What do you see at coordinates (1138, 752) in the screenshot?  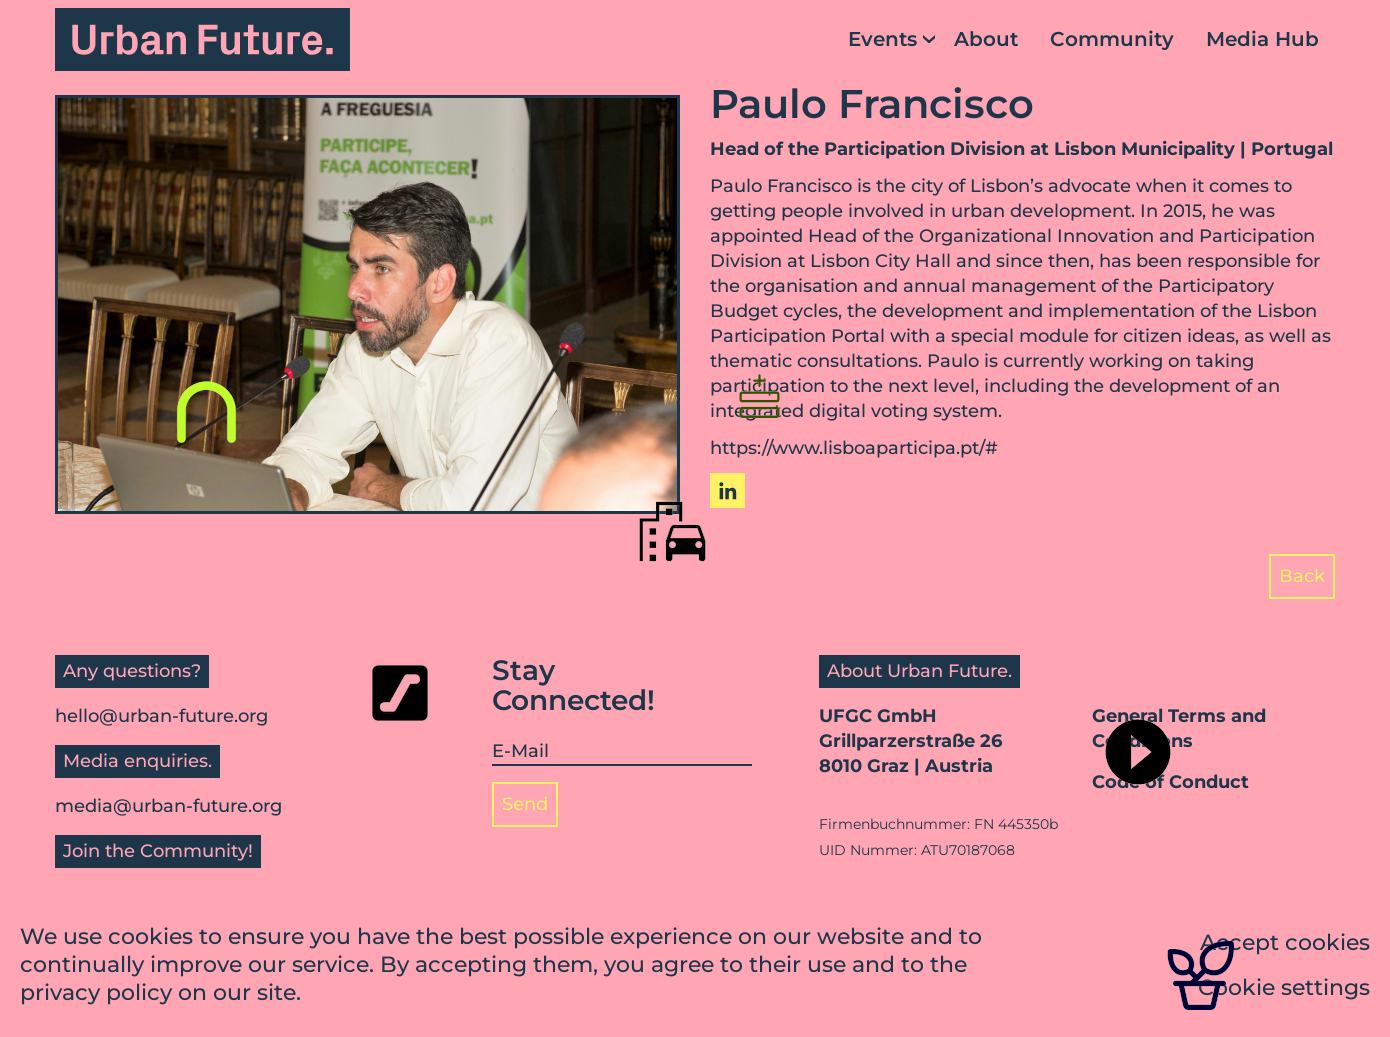 I see `play media or video content` at bounding box center [1138, 752].